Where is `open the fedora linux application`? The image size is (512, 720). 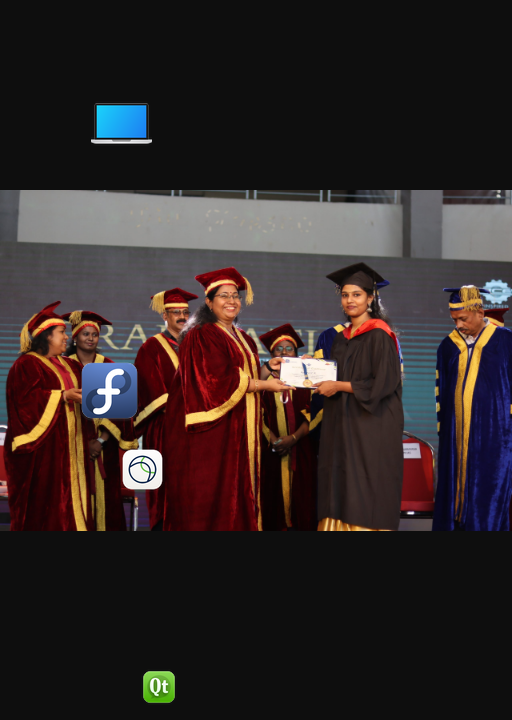 open the fedora linux application is located at coordinates (109, 390).